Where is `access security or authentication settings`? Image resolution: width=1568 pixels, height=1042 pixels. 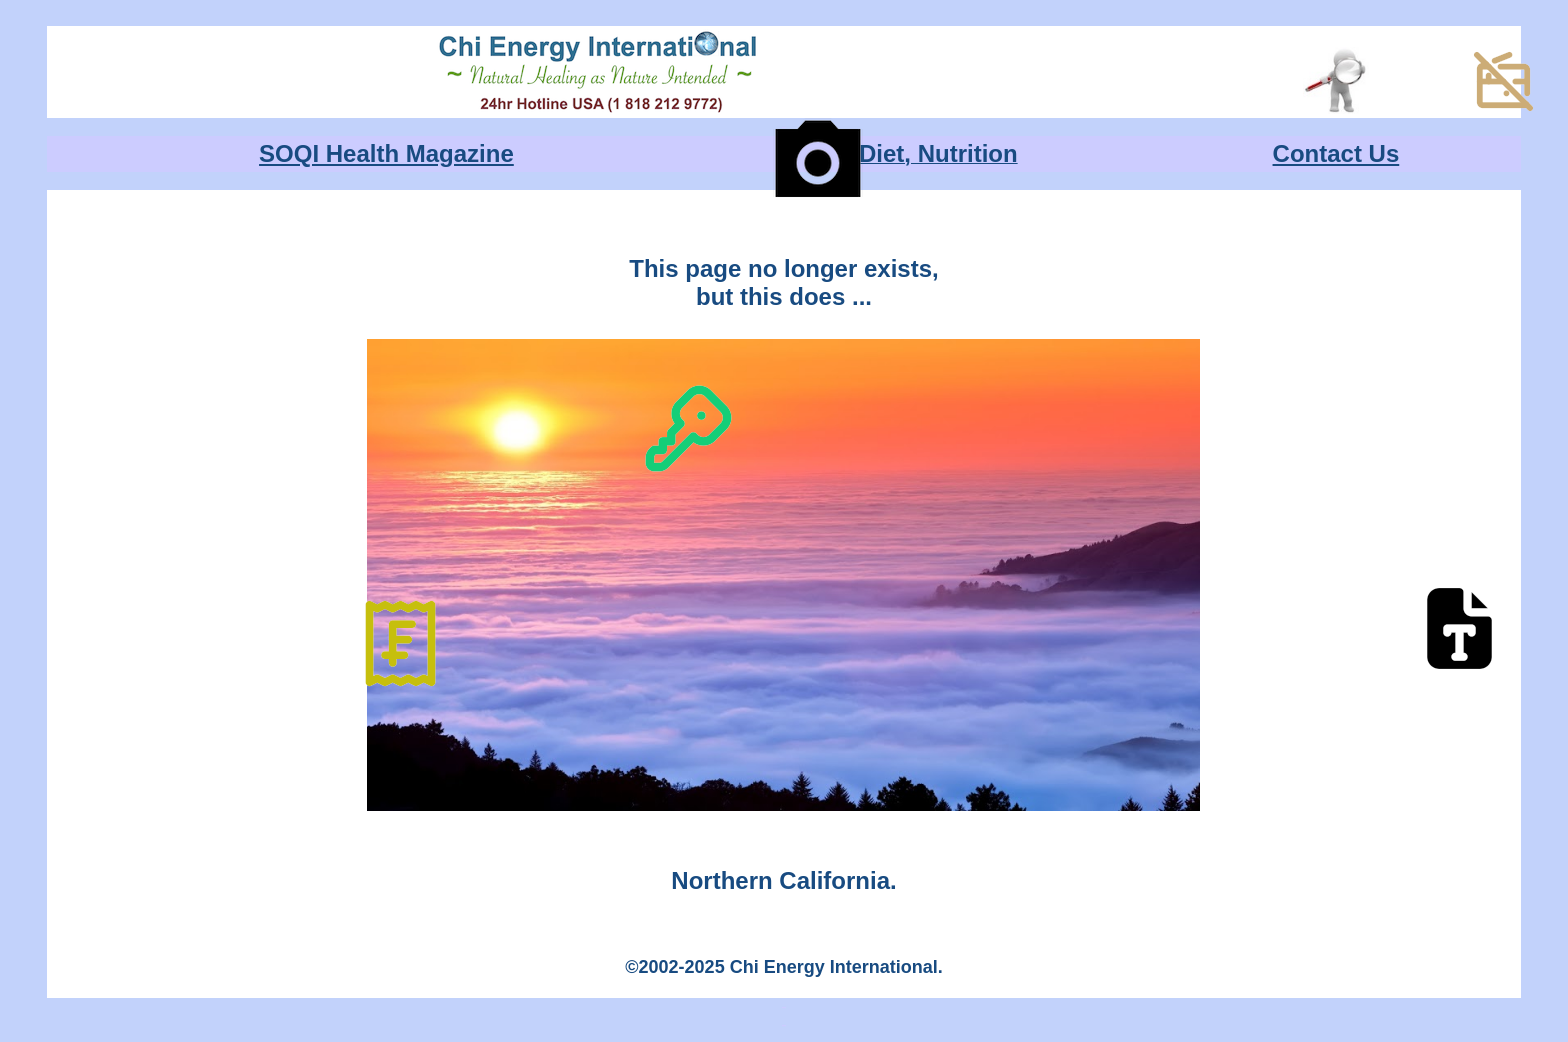 access security or authentication settings is located at coordinates (688, 428).